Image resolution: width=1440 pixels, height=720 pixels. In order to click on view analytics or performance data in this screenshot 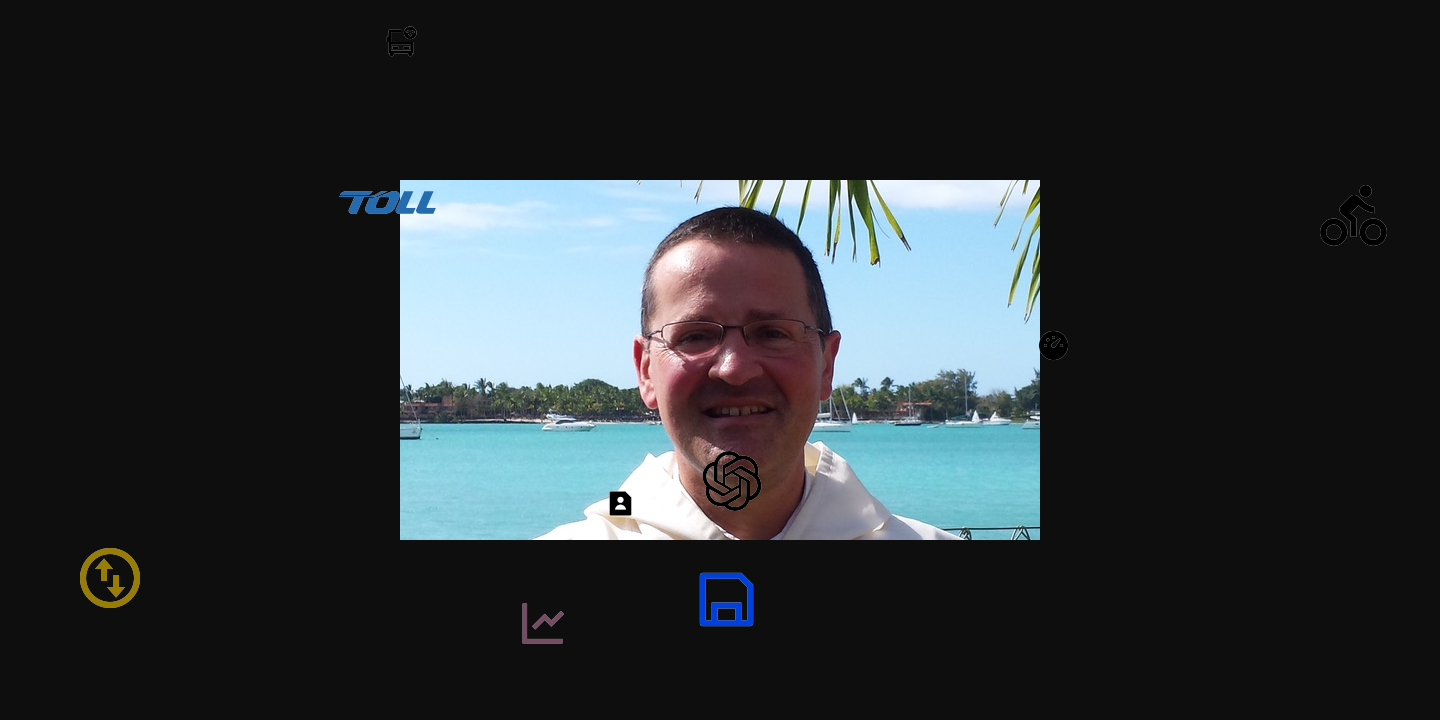, I will do `click(542, 623)`.